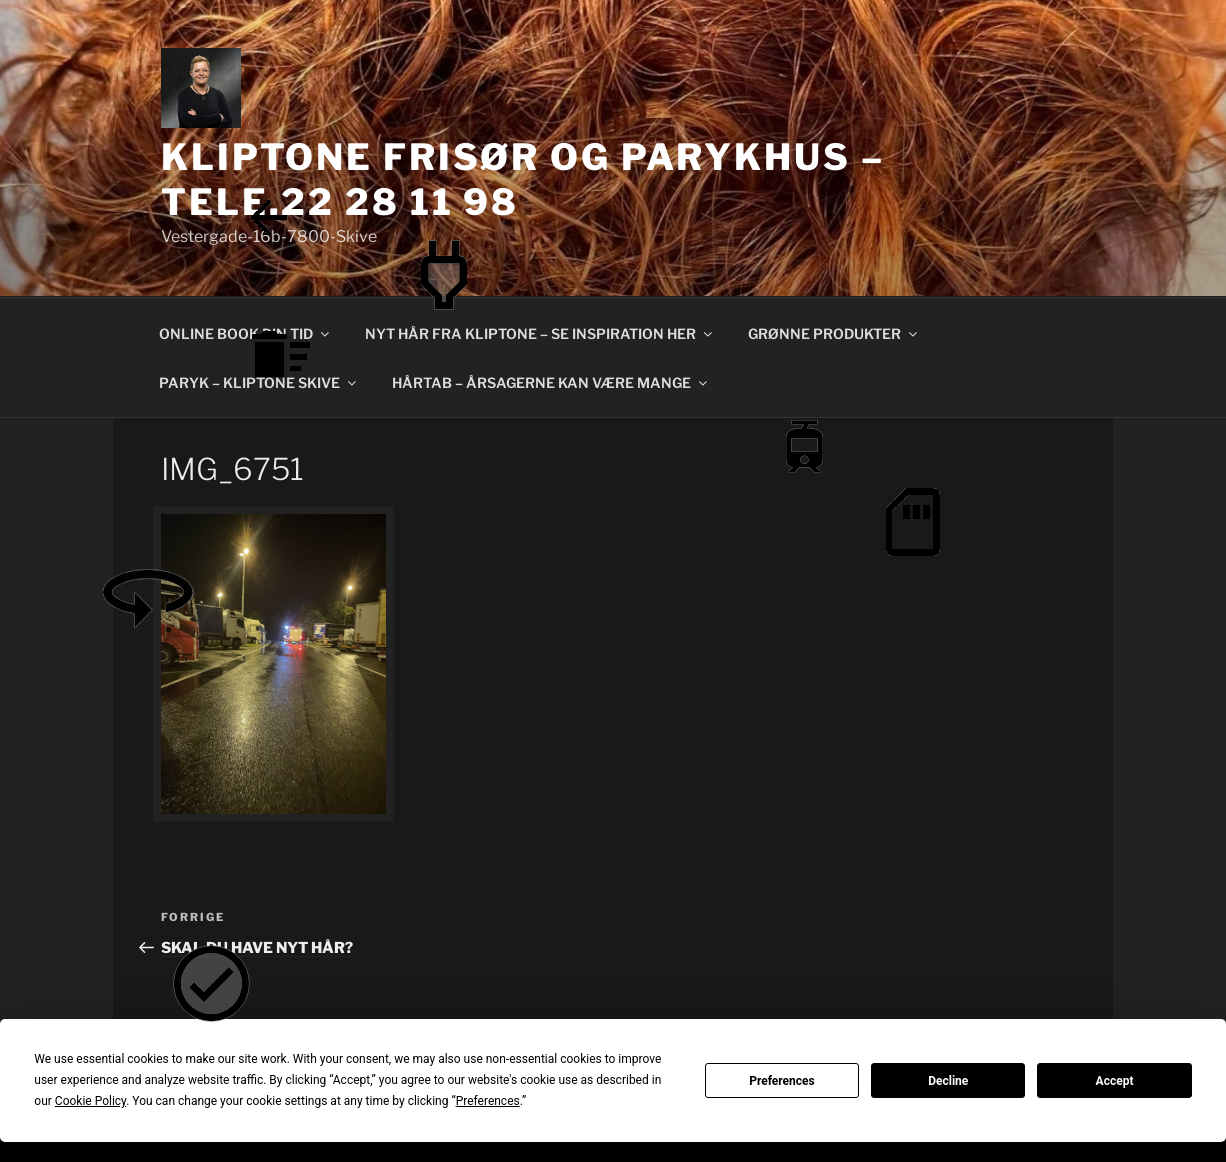  I want to click on delete all selected items, so click(281, 354).